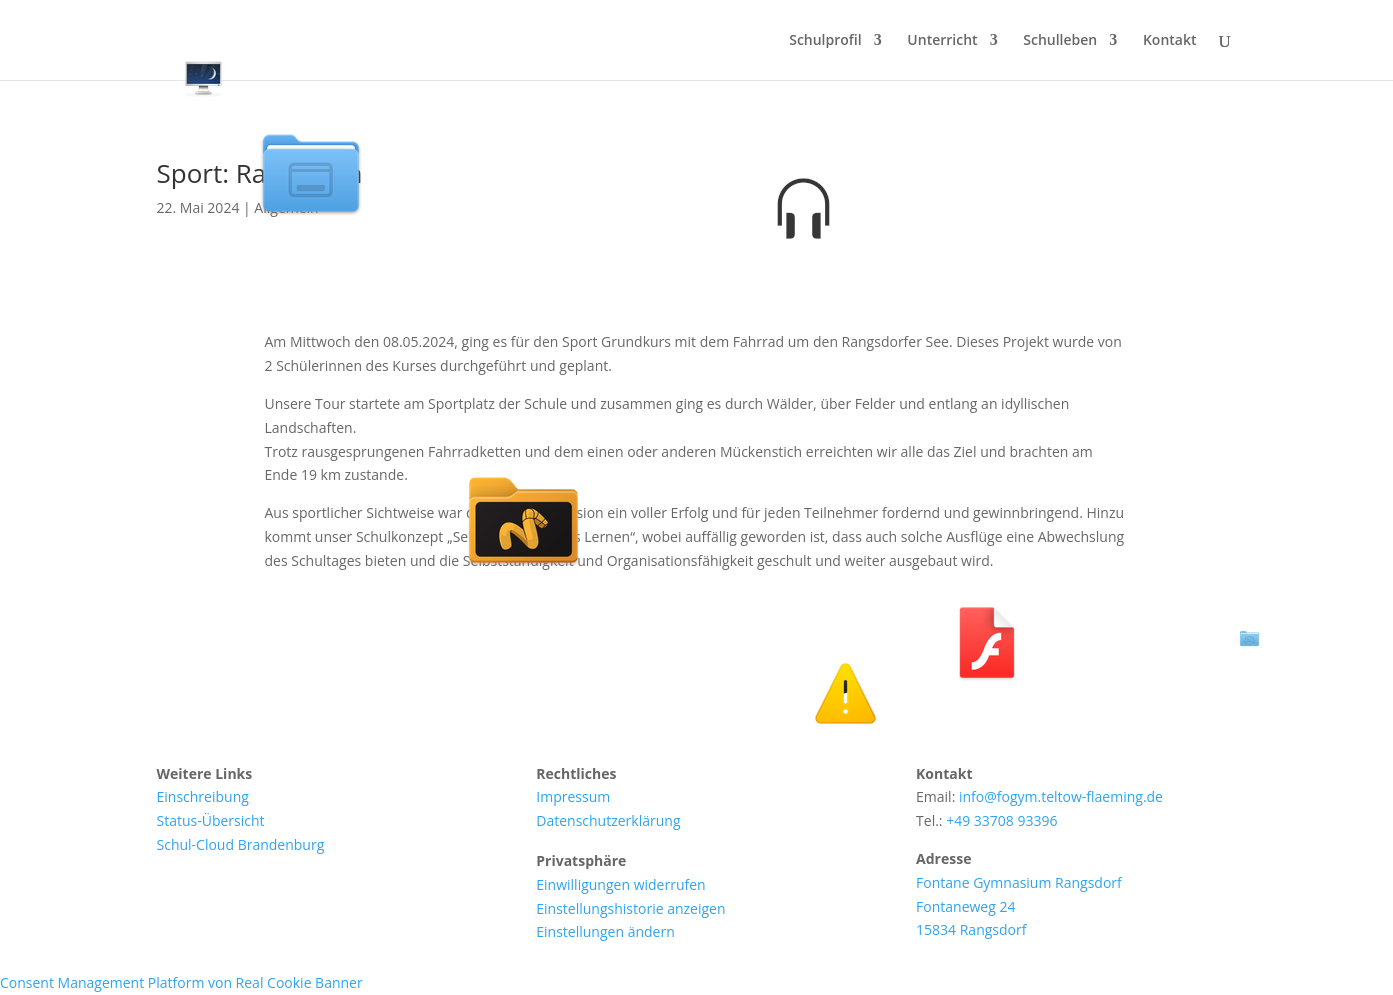 The width and height of the screenshot is (1393, 995). I want to click on open desktop folder, so click(311, 173).